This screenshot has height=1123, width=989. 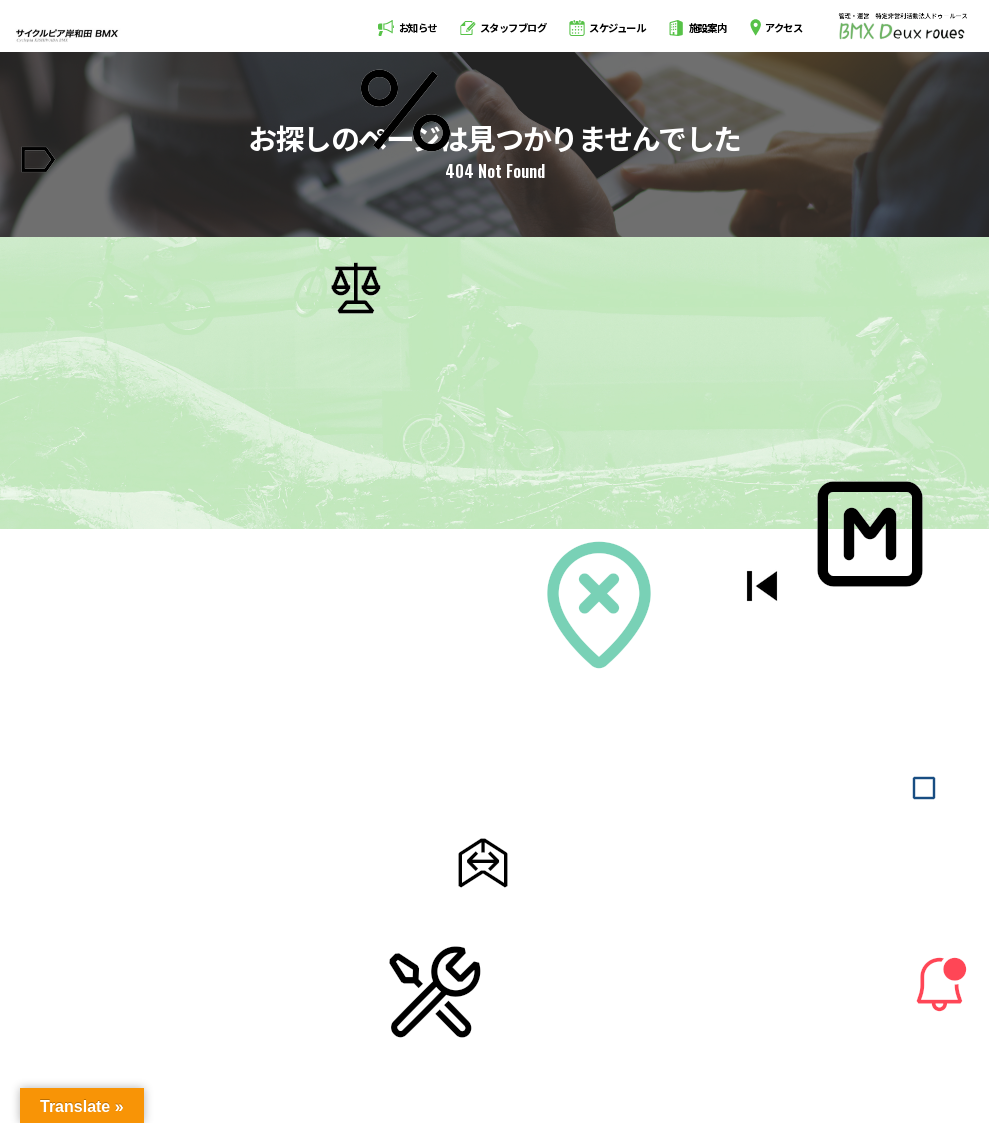 What do you see at coordinates (405, 110) in the screenshot?
I see `view or apply a percentage value` at bounding box center [405, 110].